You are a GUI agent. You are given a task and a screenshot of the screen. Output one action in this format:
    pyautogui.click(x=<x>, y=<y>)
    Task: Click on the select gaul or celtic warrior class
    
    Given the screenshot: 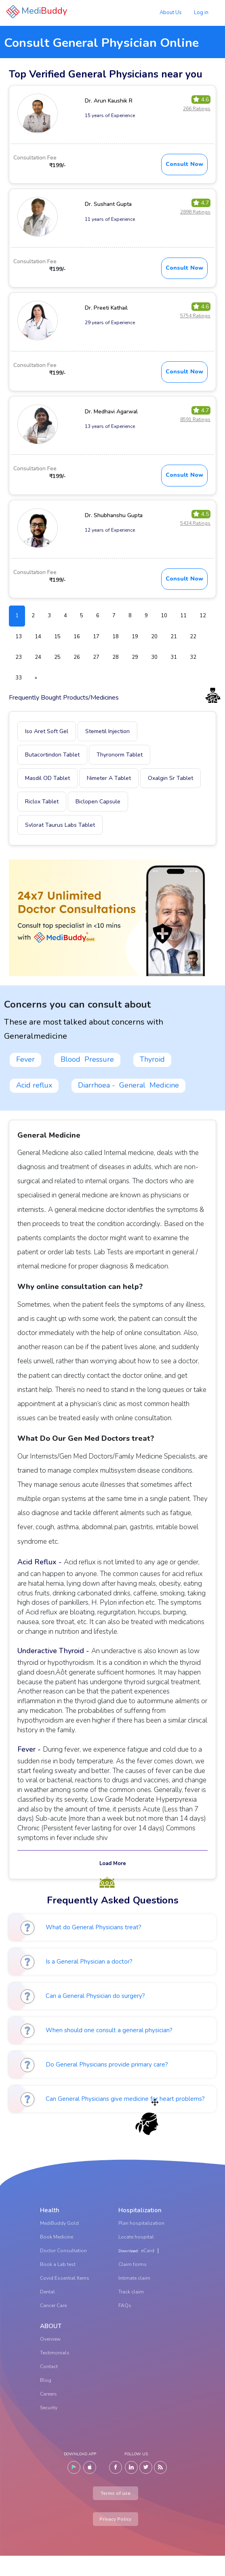 What is the action you would take?
    pyautogui.click(x=107, y=1883)
    